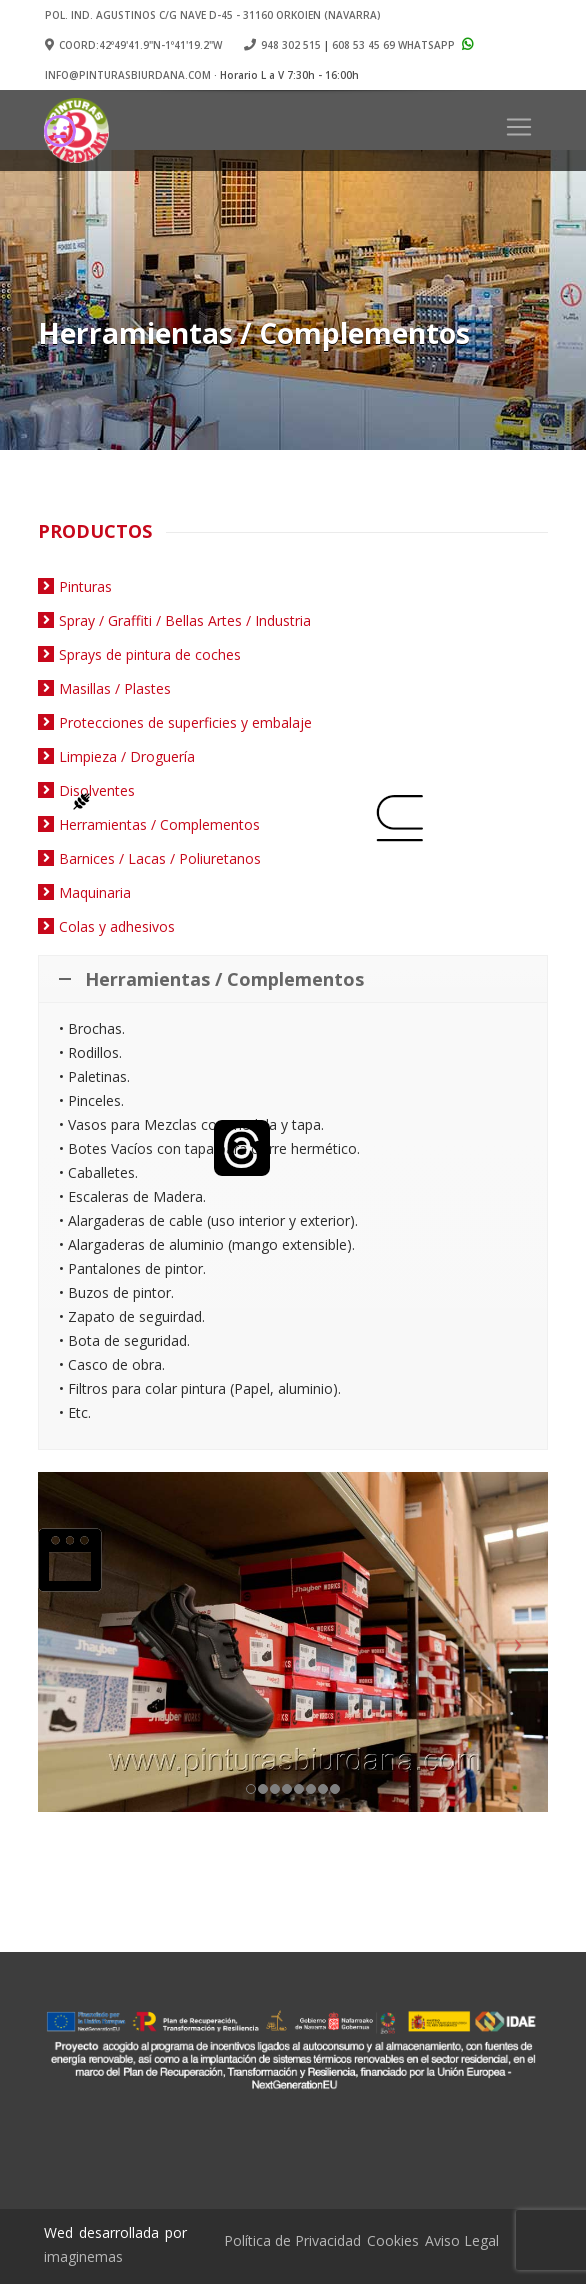  What do you see at coordinates (242, 1148) in the screenshot?
I see `open the Threads app` at bounding box center [242, 1148].